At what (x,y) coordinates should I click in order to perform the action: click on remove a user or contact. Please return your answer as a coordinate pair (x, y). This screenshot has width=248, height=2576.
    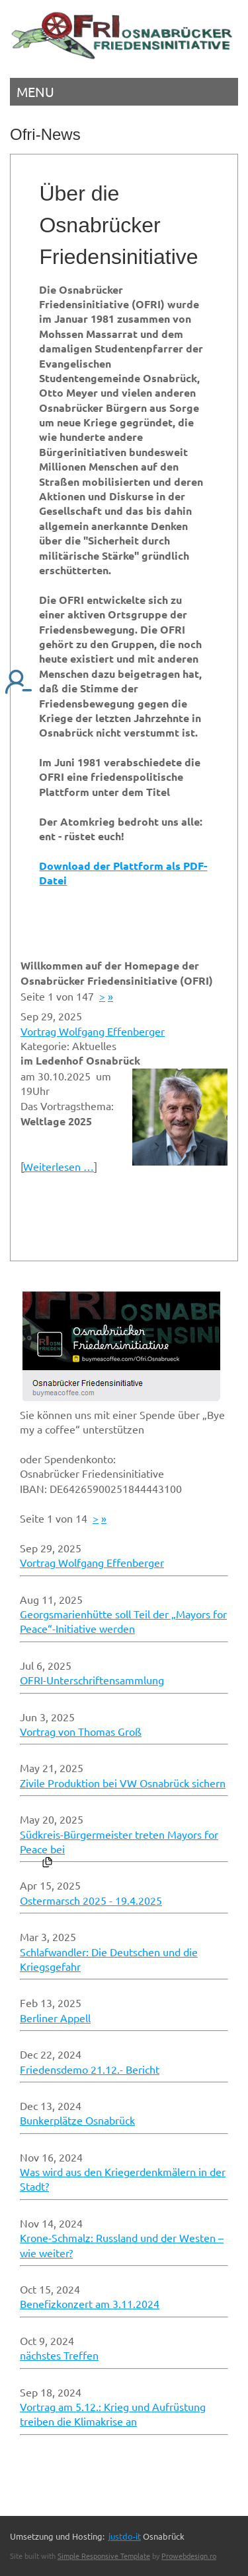
    Looking at the image, I should click on (19, 682).